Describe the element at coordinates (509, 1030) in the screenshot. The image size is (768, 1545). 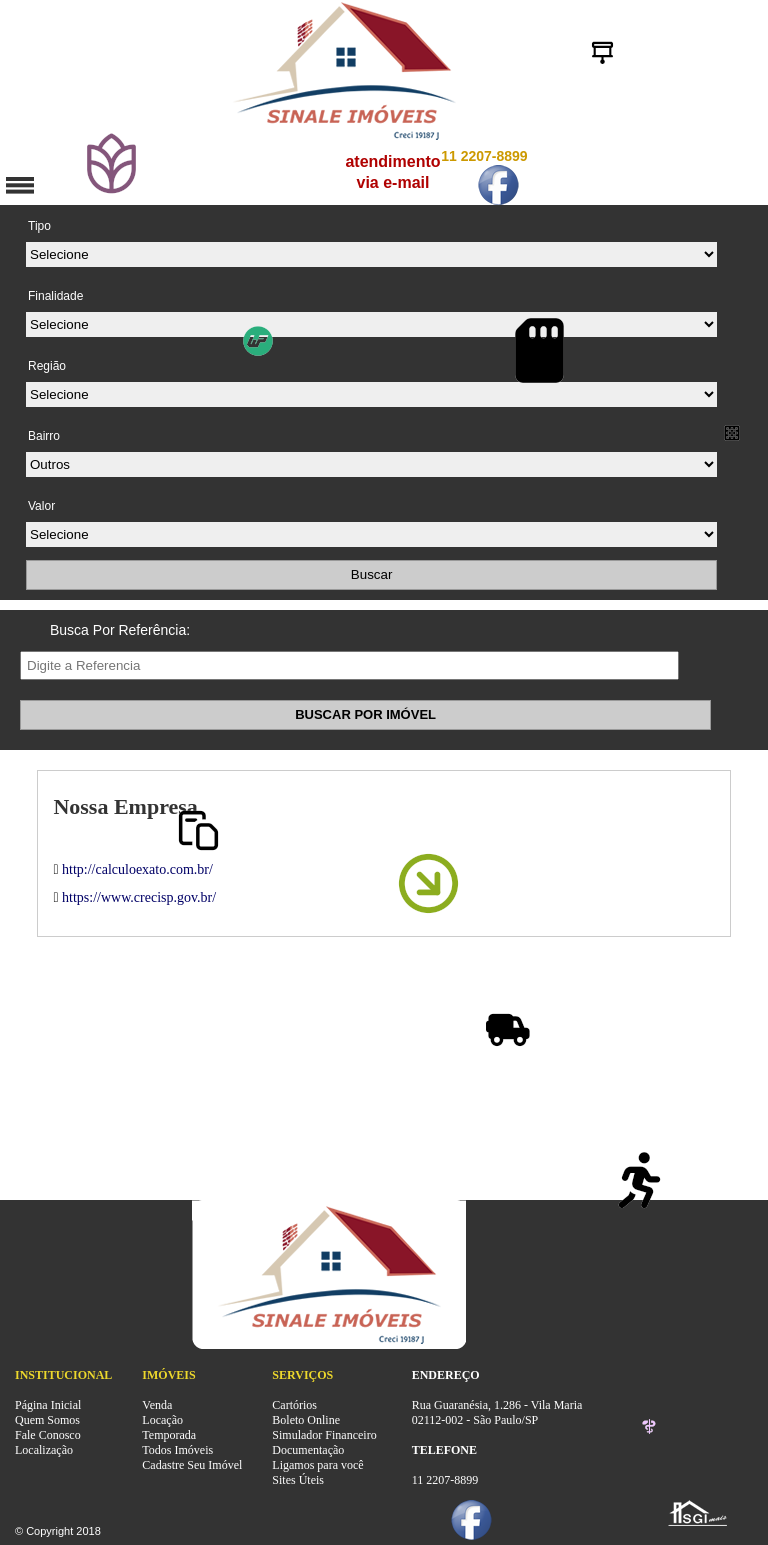
I see `track field delivery or off-road shipment` at that location.